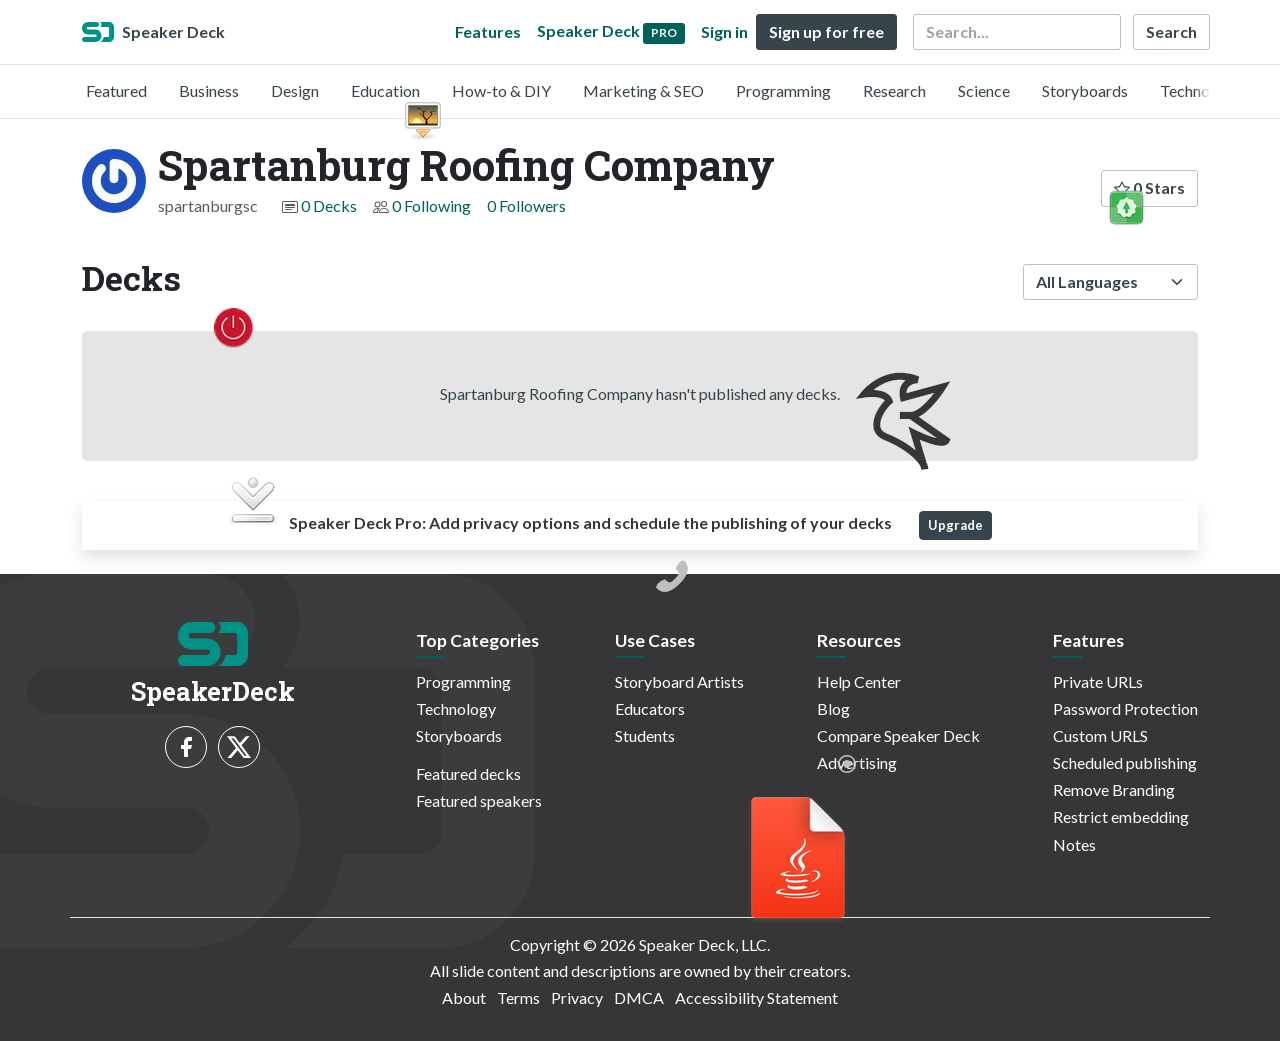  What do you see at coordinates (252, 500) in the screenshot?
I see `scroll to bottom of page or list` at bounding box center [252, 500].